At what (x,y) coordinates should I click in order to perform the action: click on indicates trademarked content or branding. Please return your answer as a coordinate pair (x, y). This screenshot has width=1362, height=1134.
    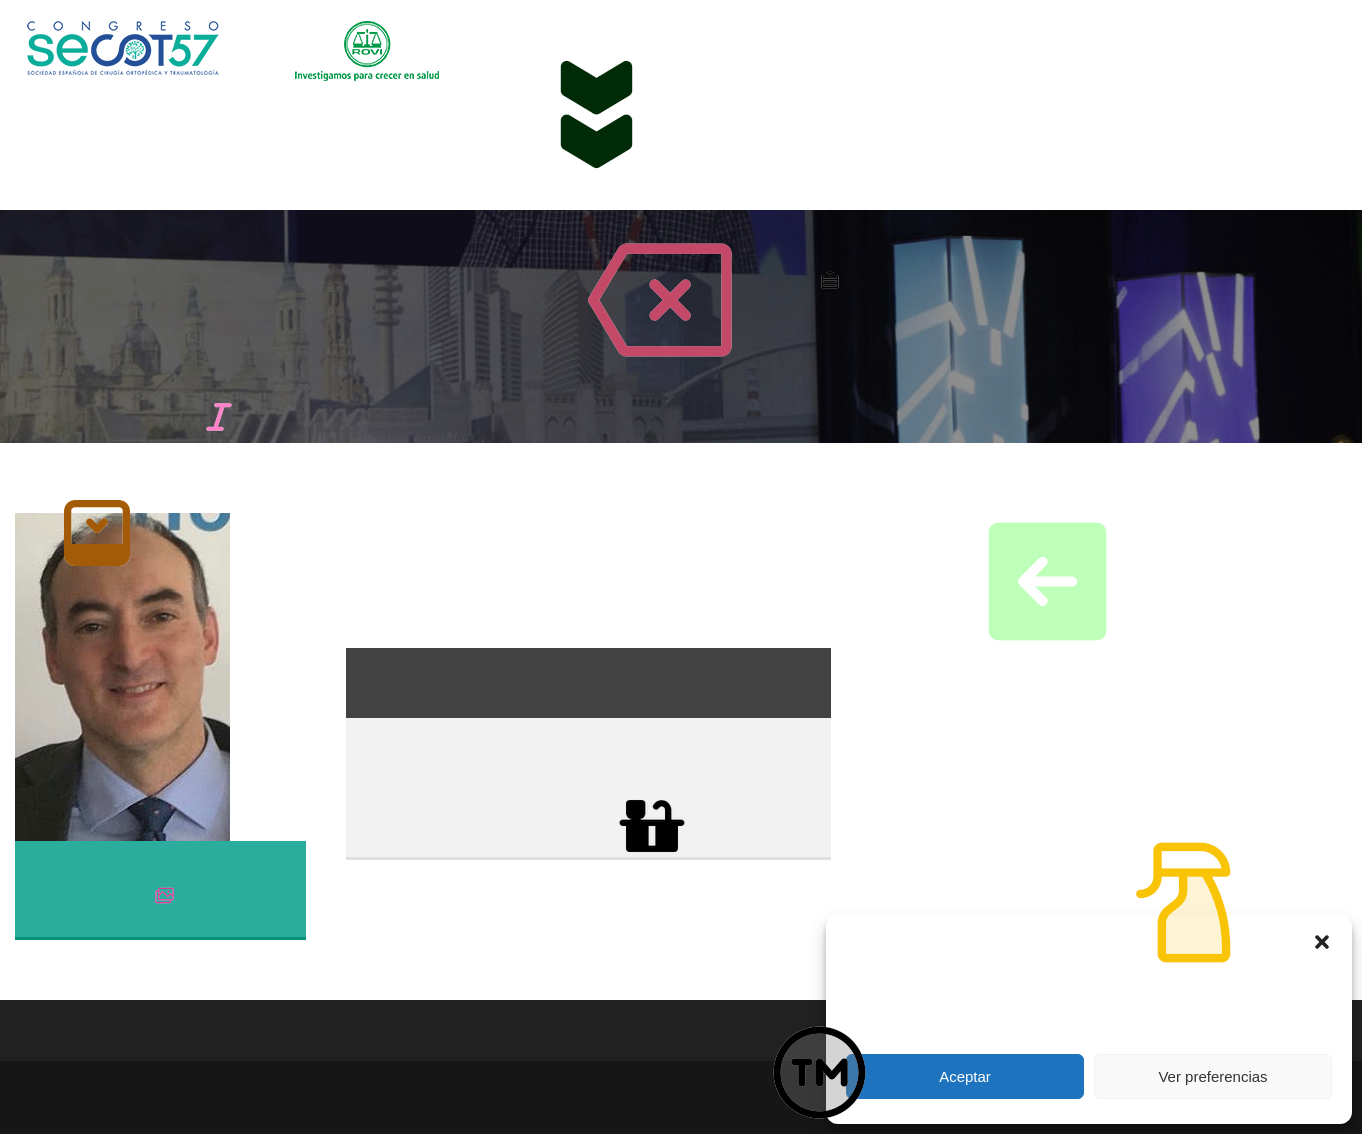
    Looking at the image, I should click on (819, 1072).